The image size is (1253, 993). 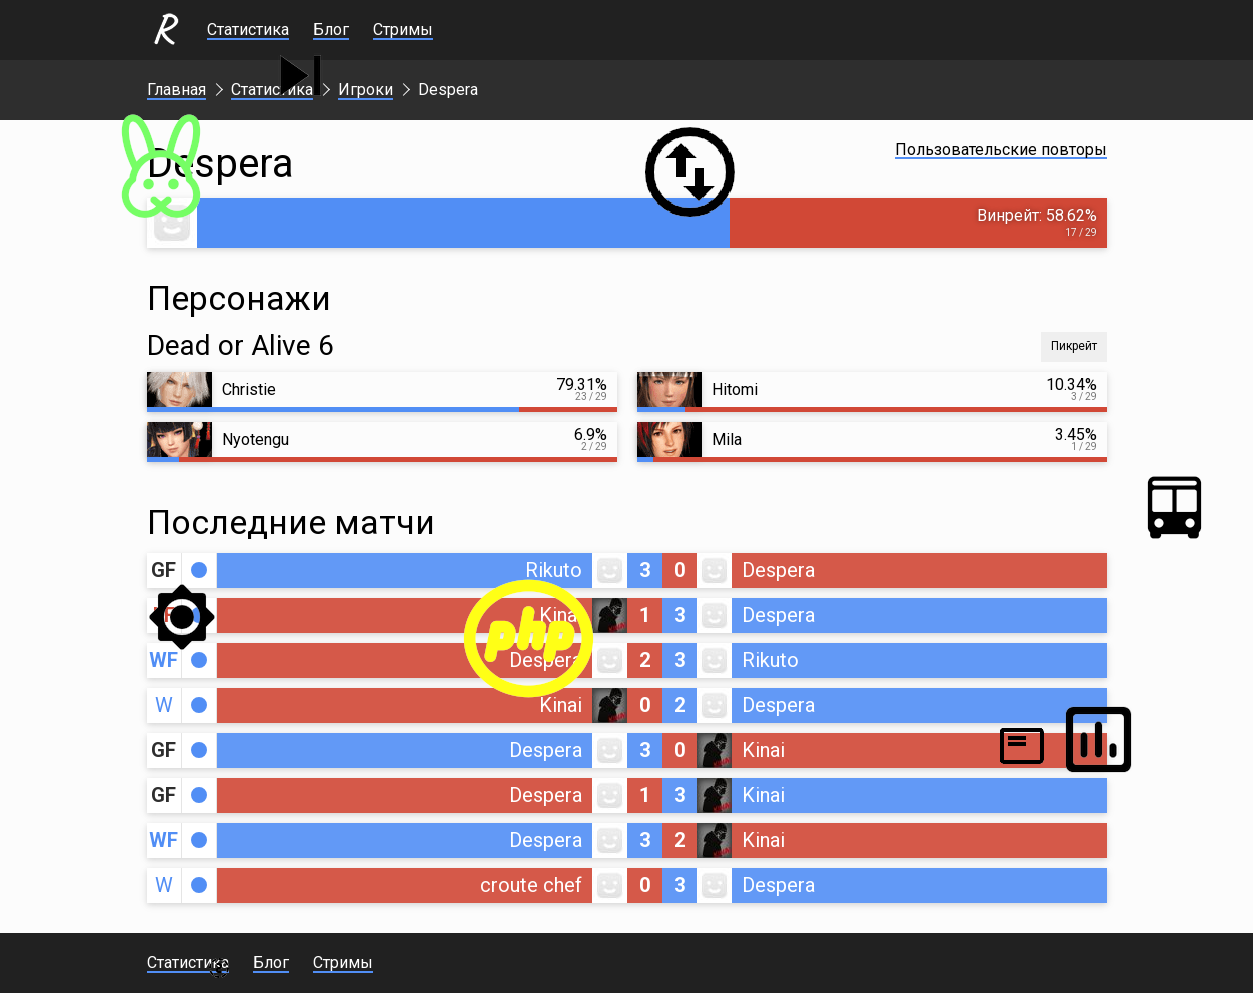 What do you see at coordinates (219, 968) in the screenshot?
I see `step 2 of a multi-step process` at bounding box center [219, 968].